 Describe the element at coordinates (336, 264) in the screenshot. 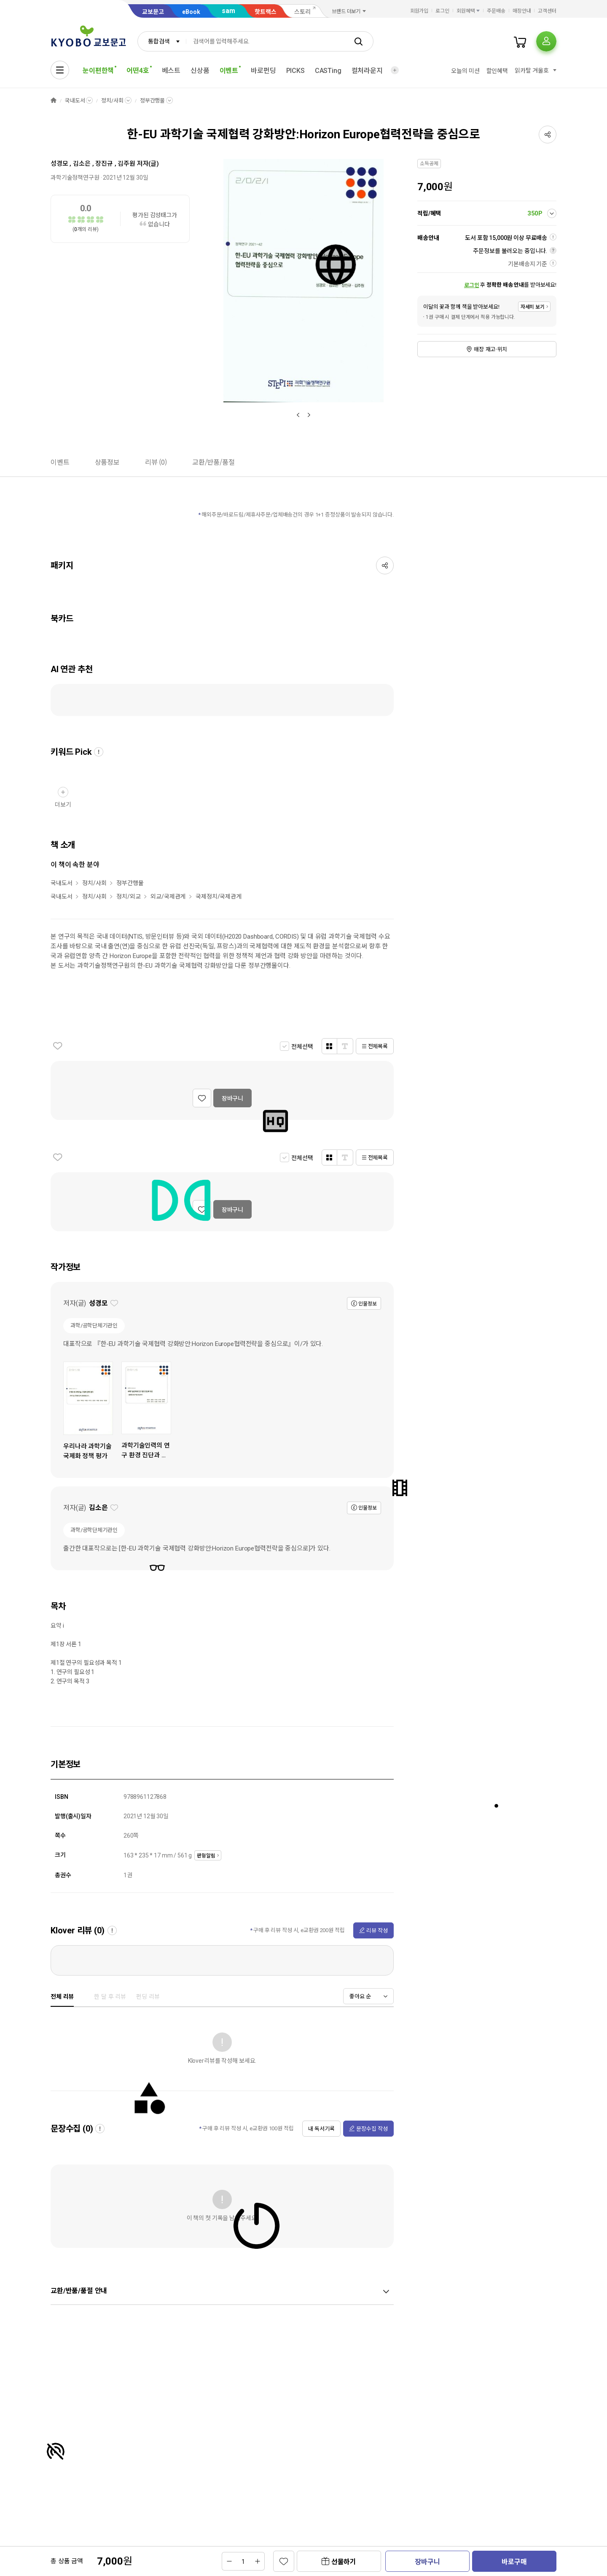

I see `change language or region settings` at that location.